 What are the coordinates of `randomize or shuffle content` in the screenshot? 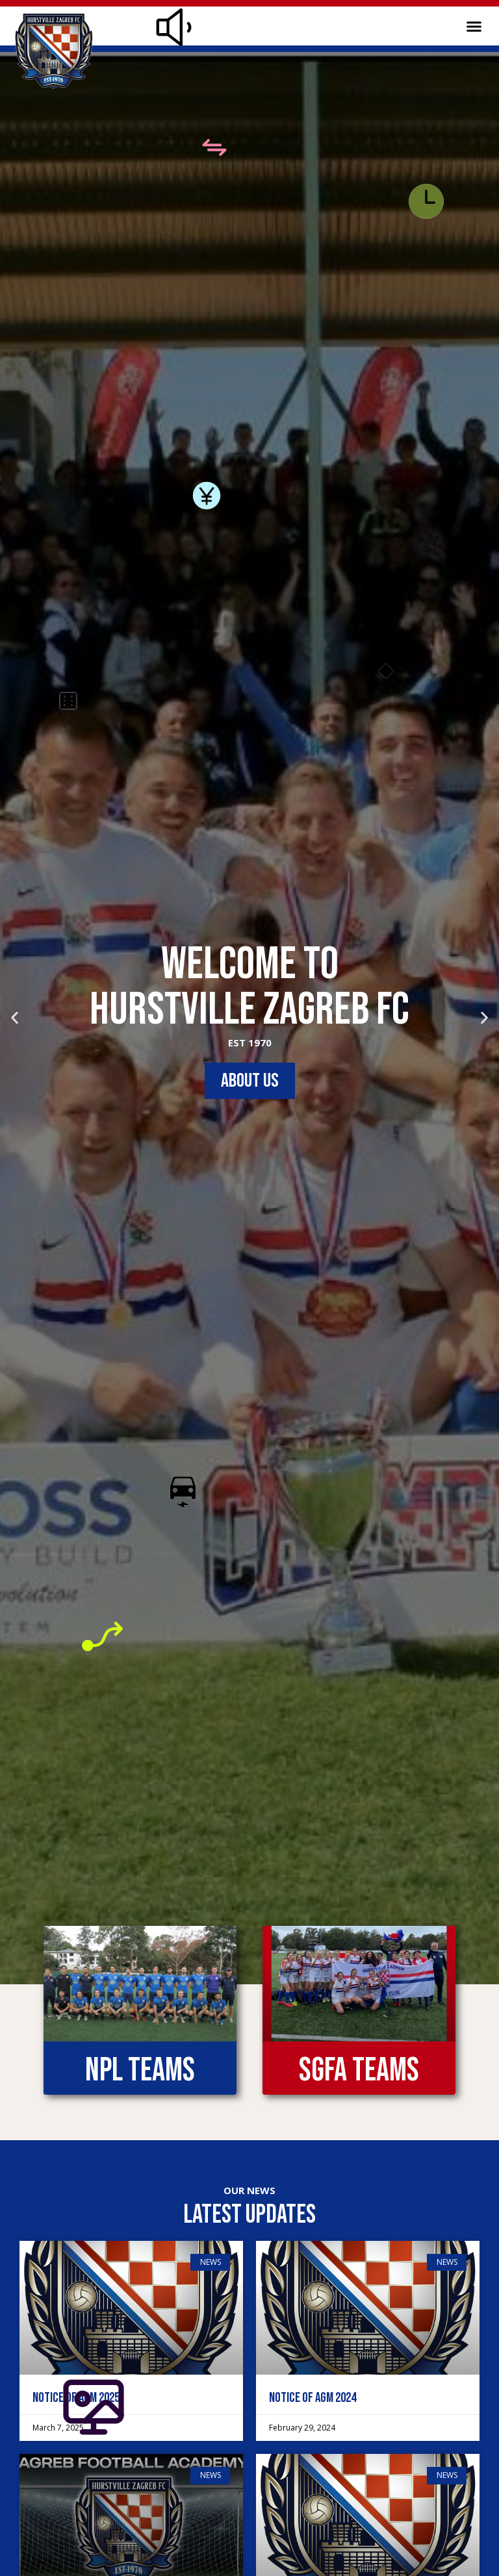 It's located at (68, 701).